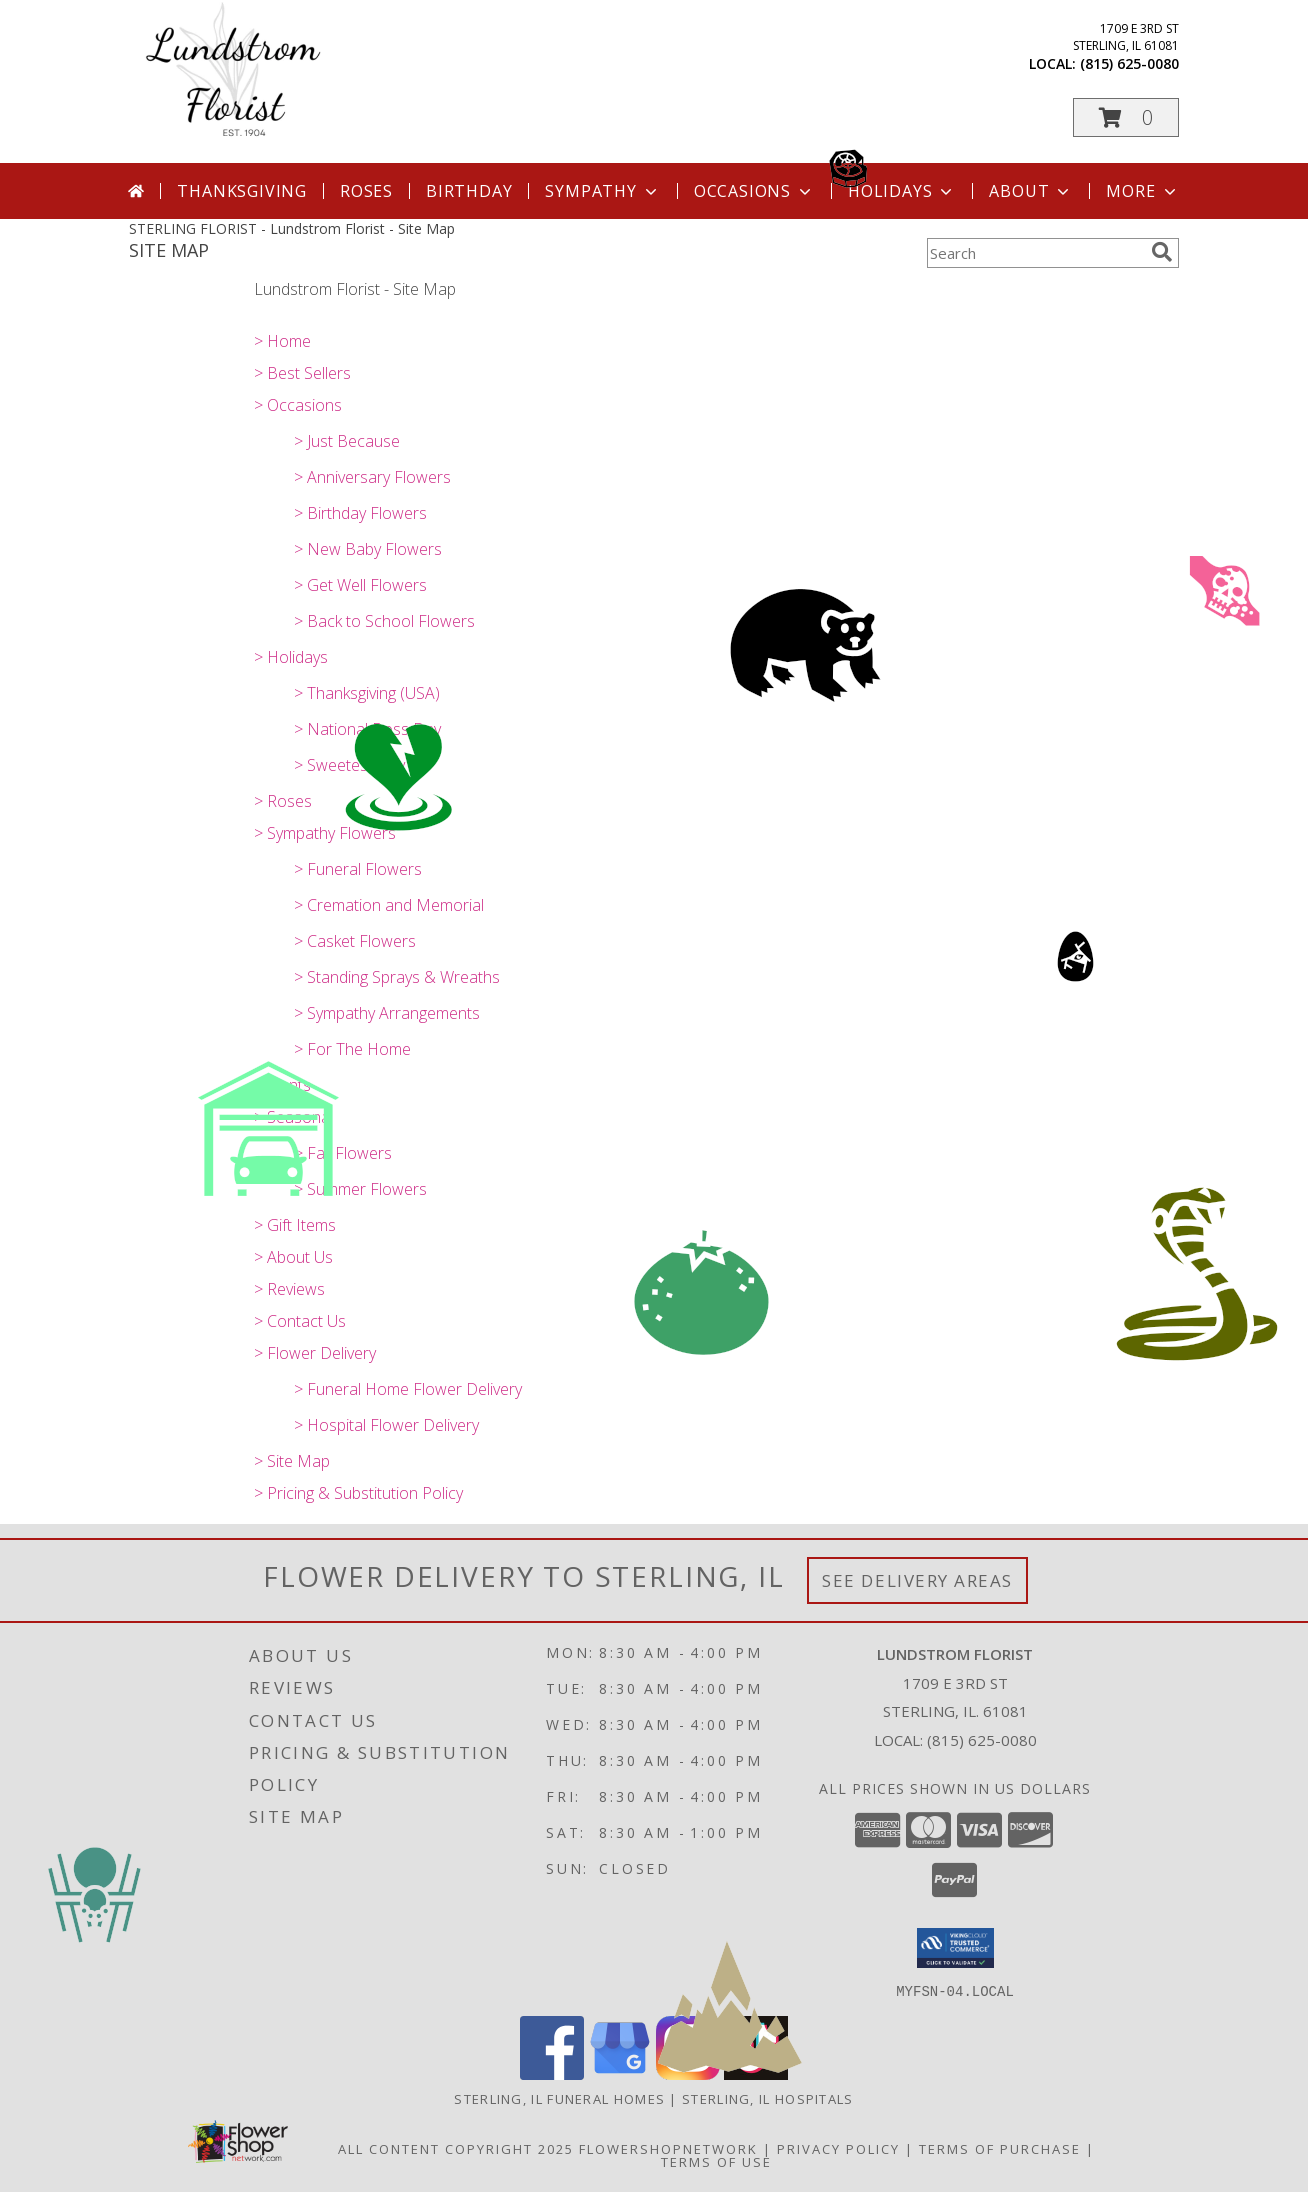 The width and height of the screenshot is (1308, 2192). I want to click on cobra or snake character icon in a game interface, so click(1197, 1274).